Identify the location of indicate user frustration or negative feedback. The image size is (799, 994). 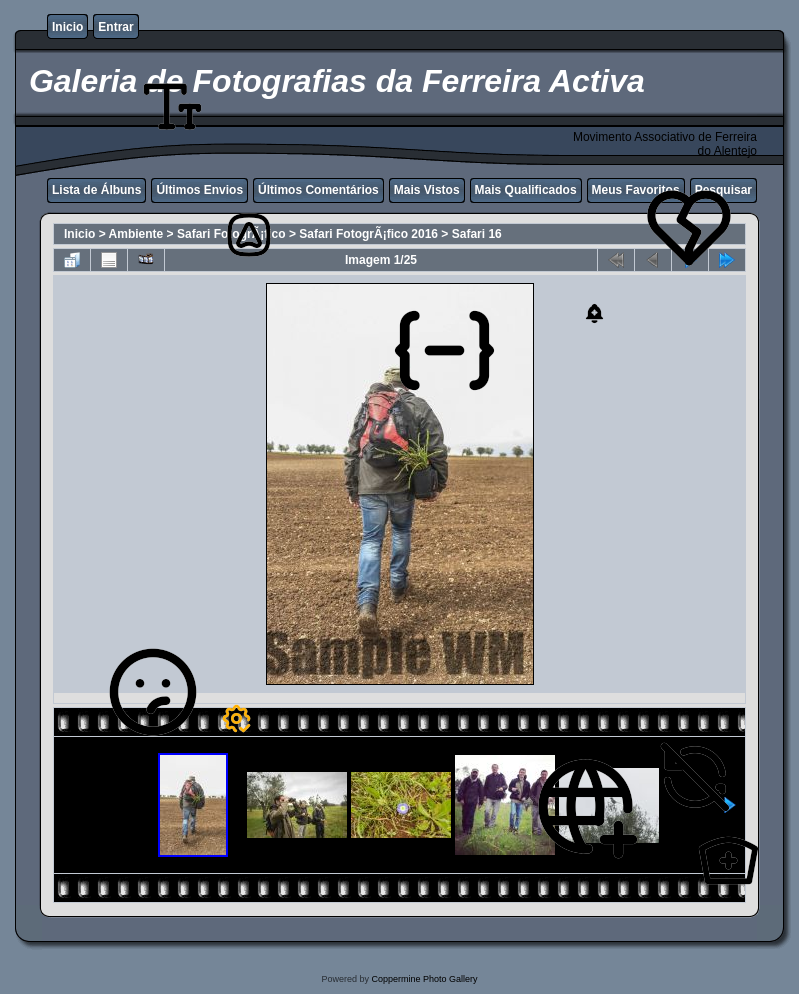
(153, 692).